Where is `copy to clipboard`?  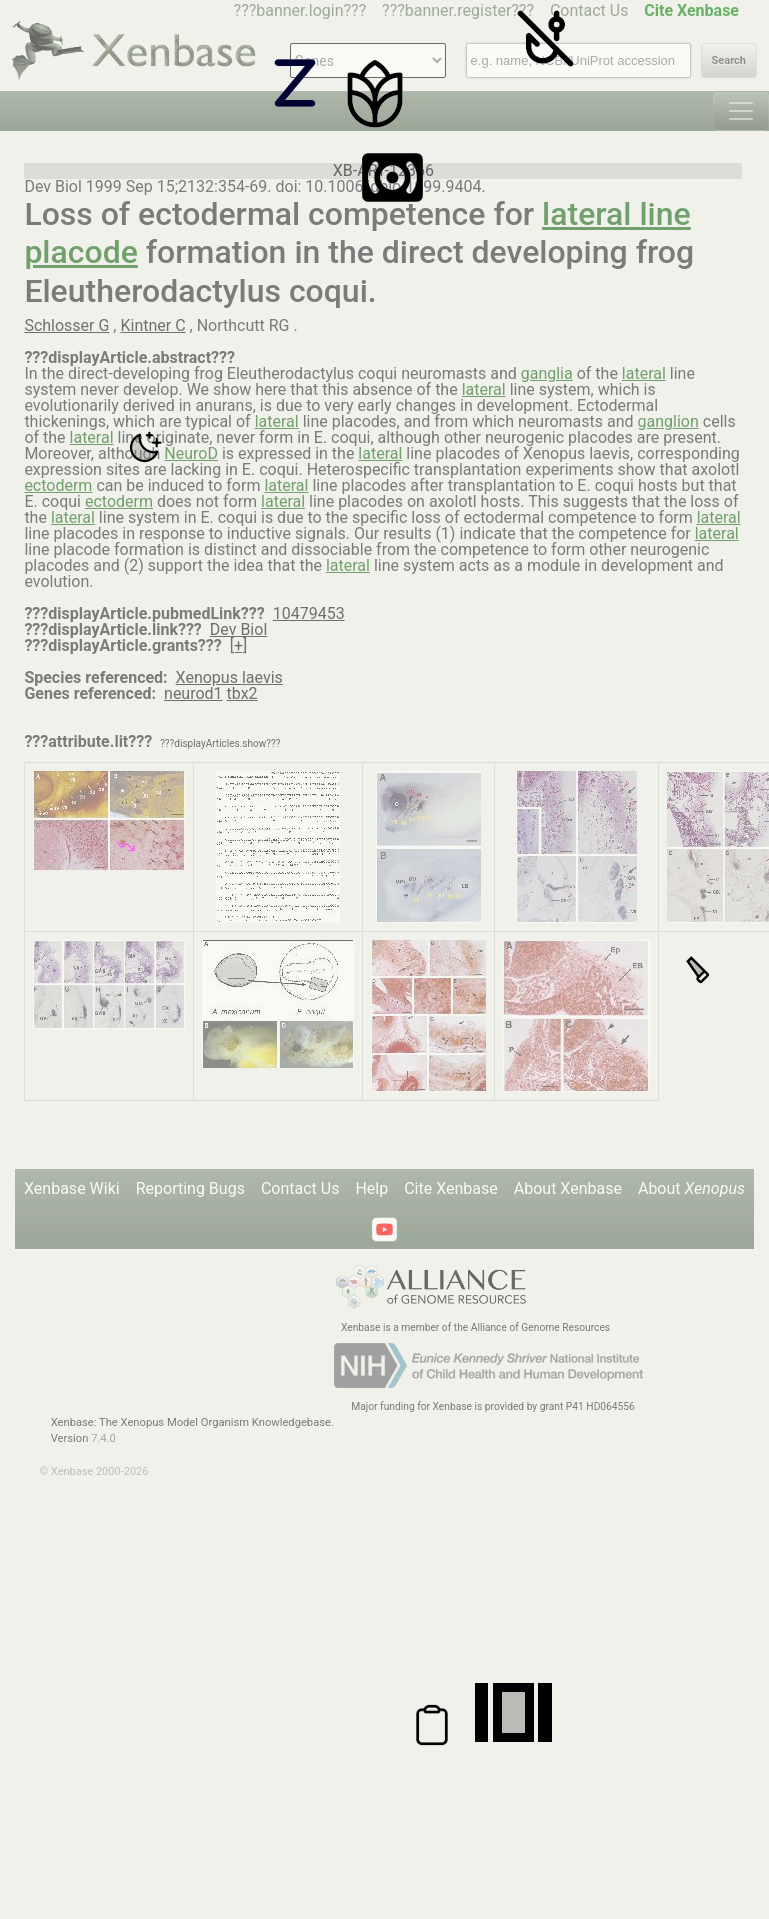
copy to clipboard is located at coordinates (432, 1725).